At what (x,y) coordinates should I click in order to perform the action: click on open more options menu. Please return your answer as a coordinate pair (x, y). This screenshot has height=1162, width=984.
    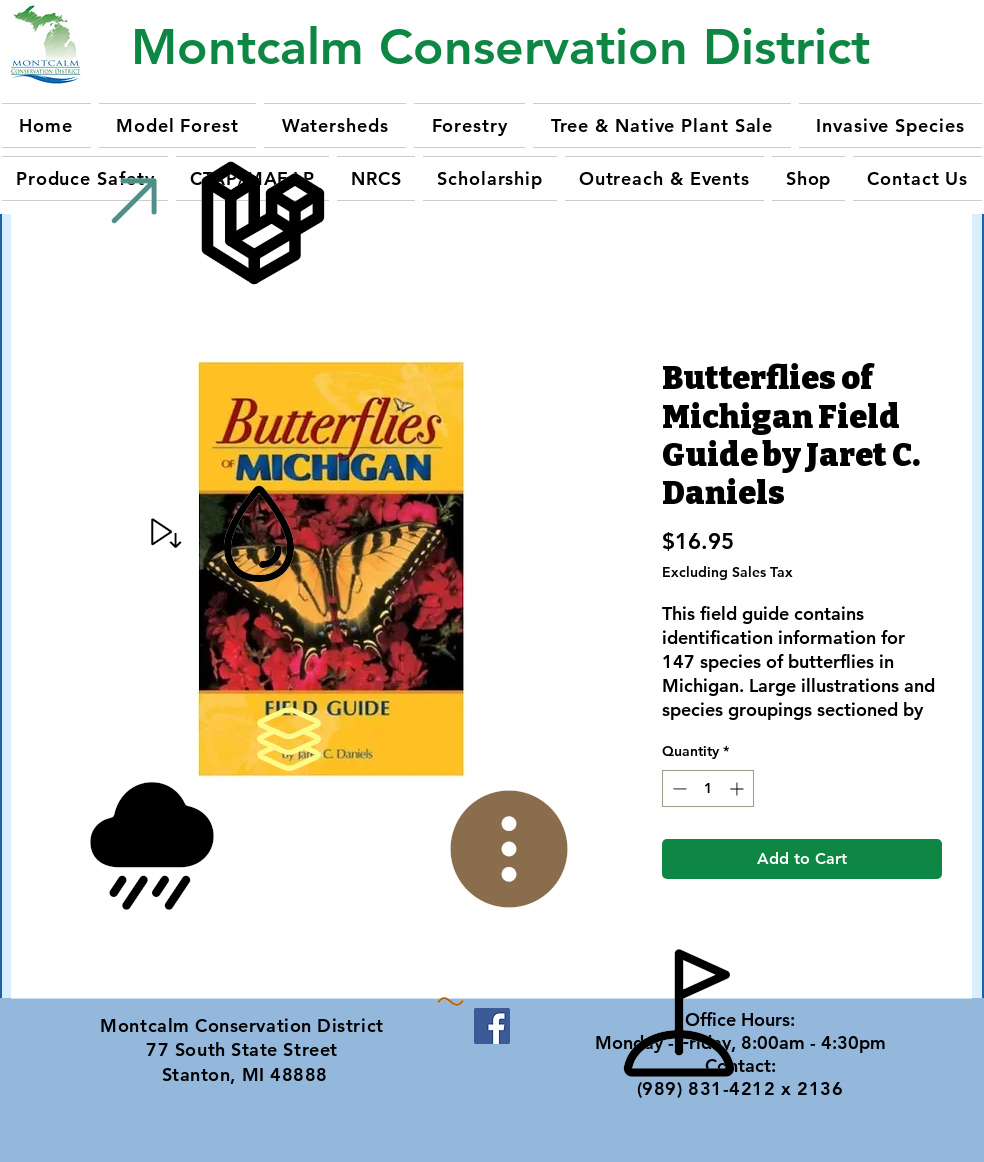
    Looking at the image, I should click on (509, 849).